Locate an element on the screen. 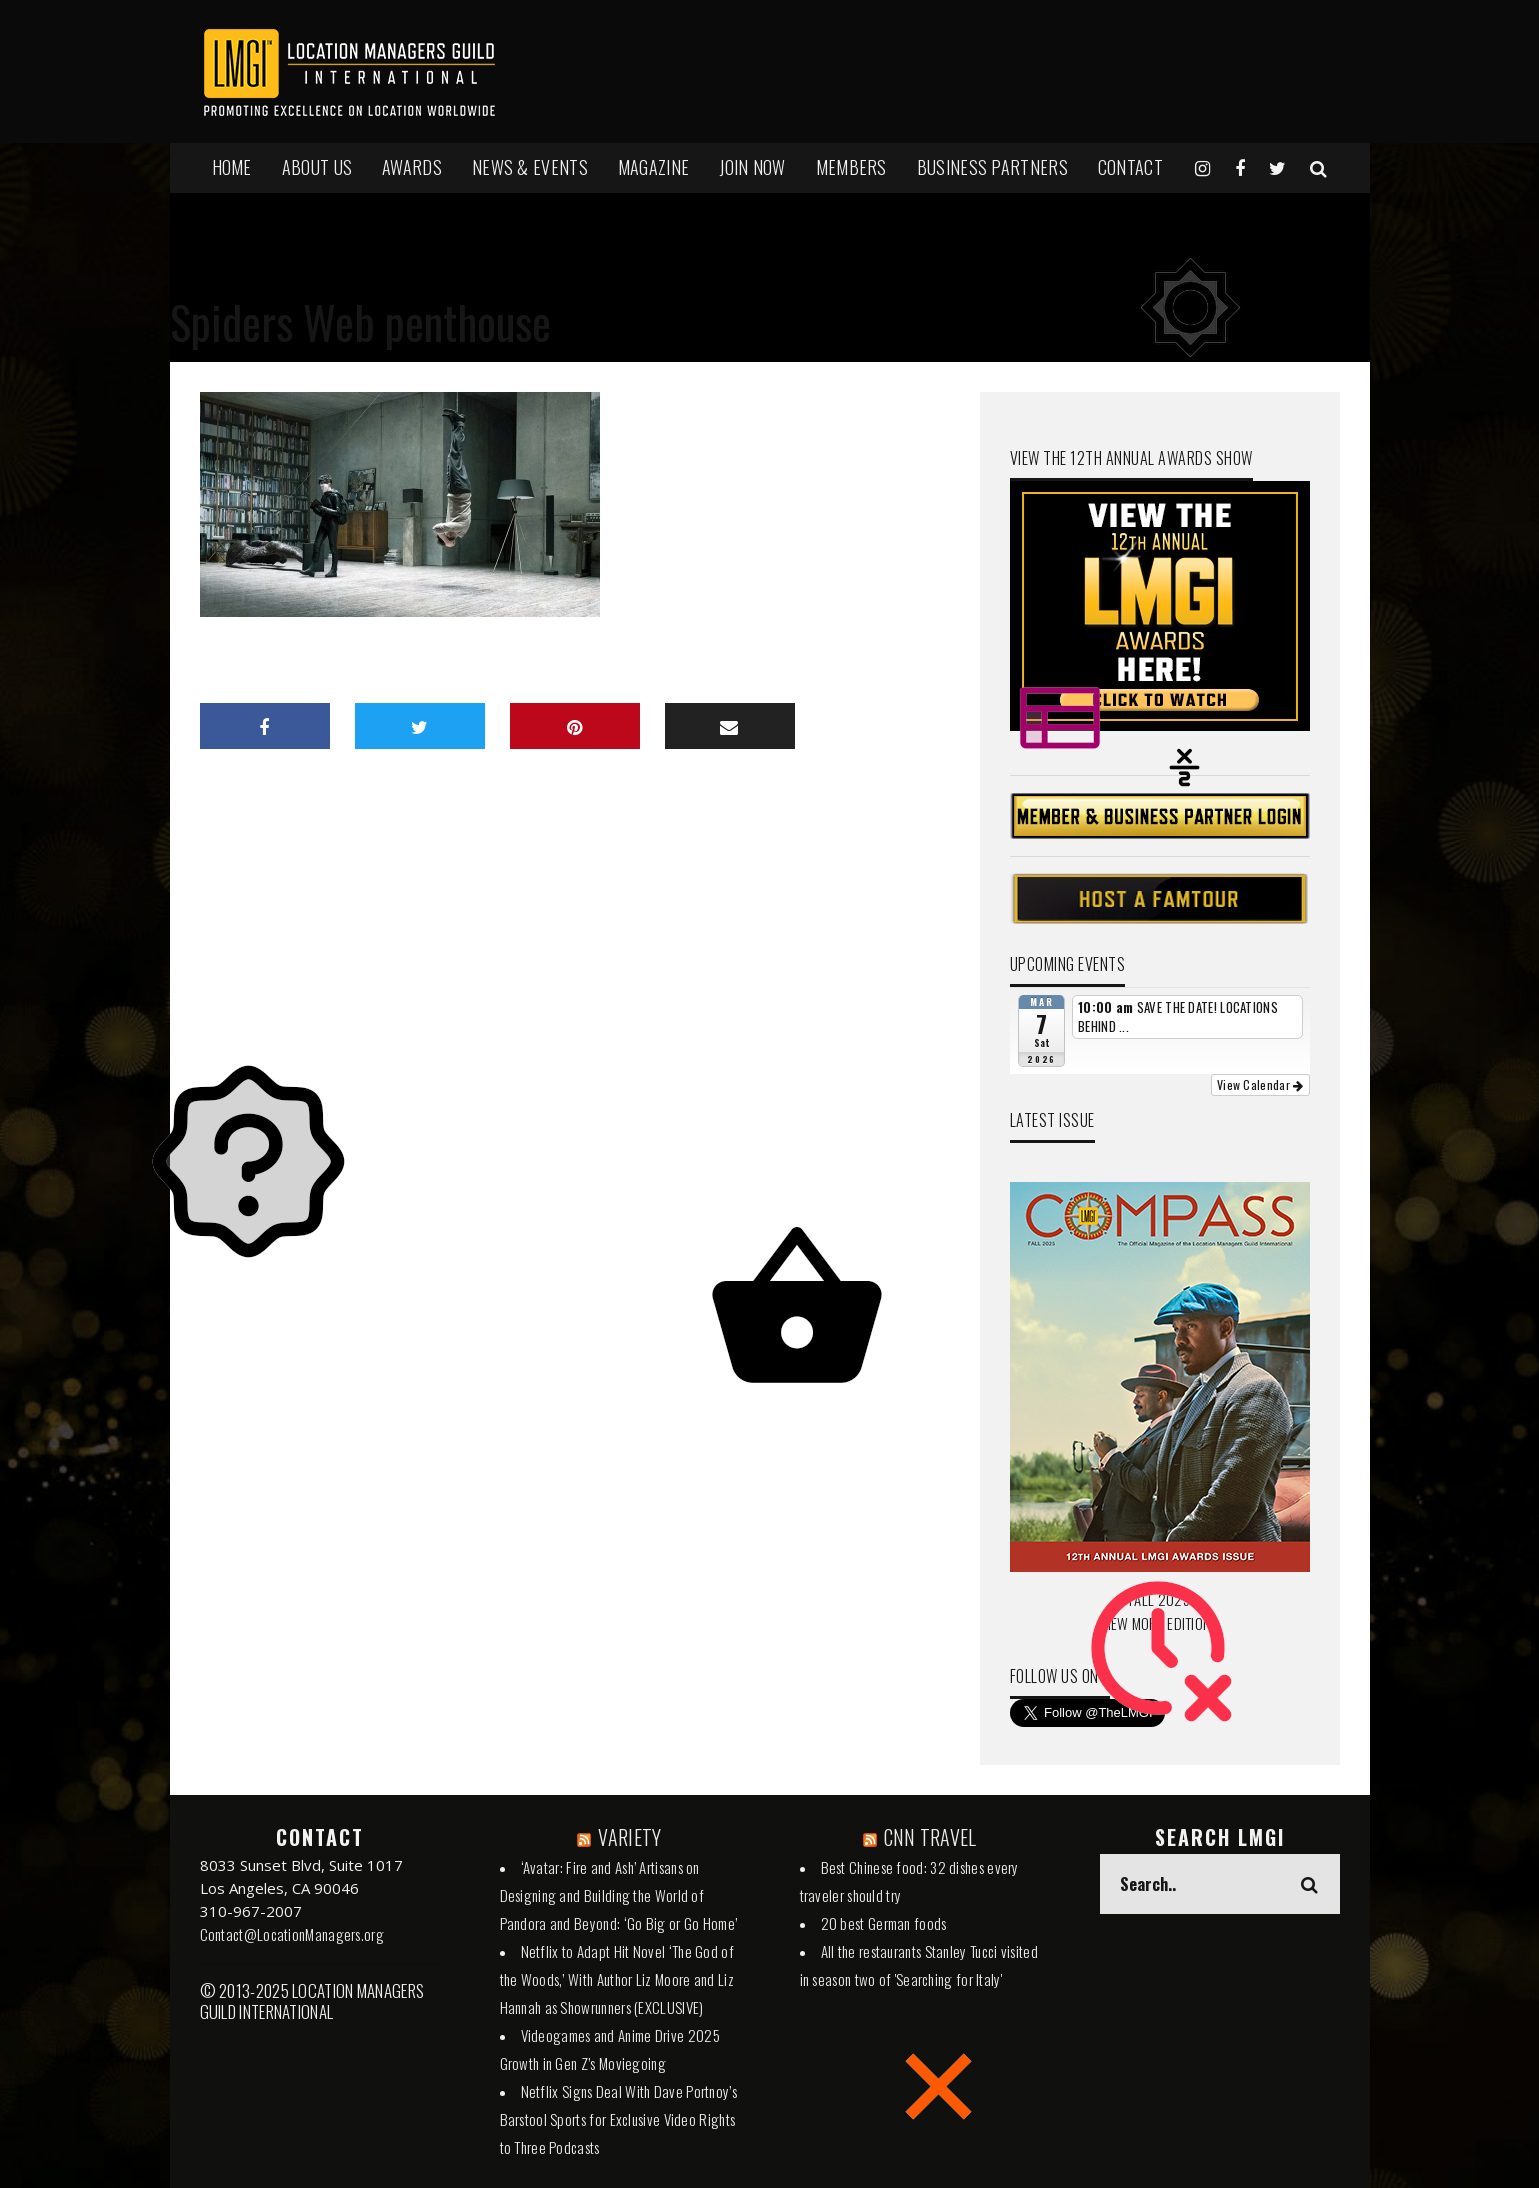  perform division calculation is located at coordinates (1184, 767).